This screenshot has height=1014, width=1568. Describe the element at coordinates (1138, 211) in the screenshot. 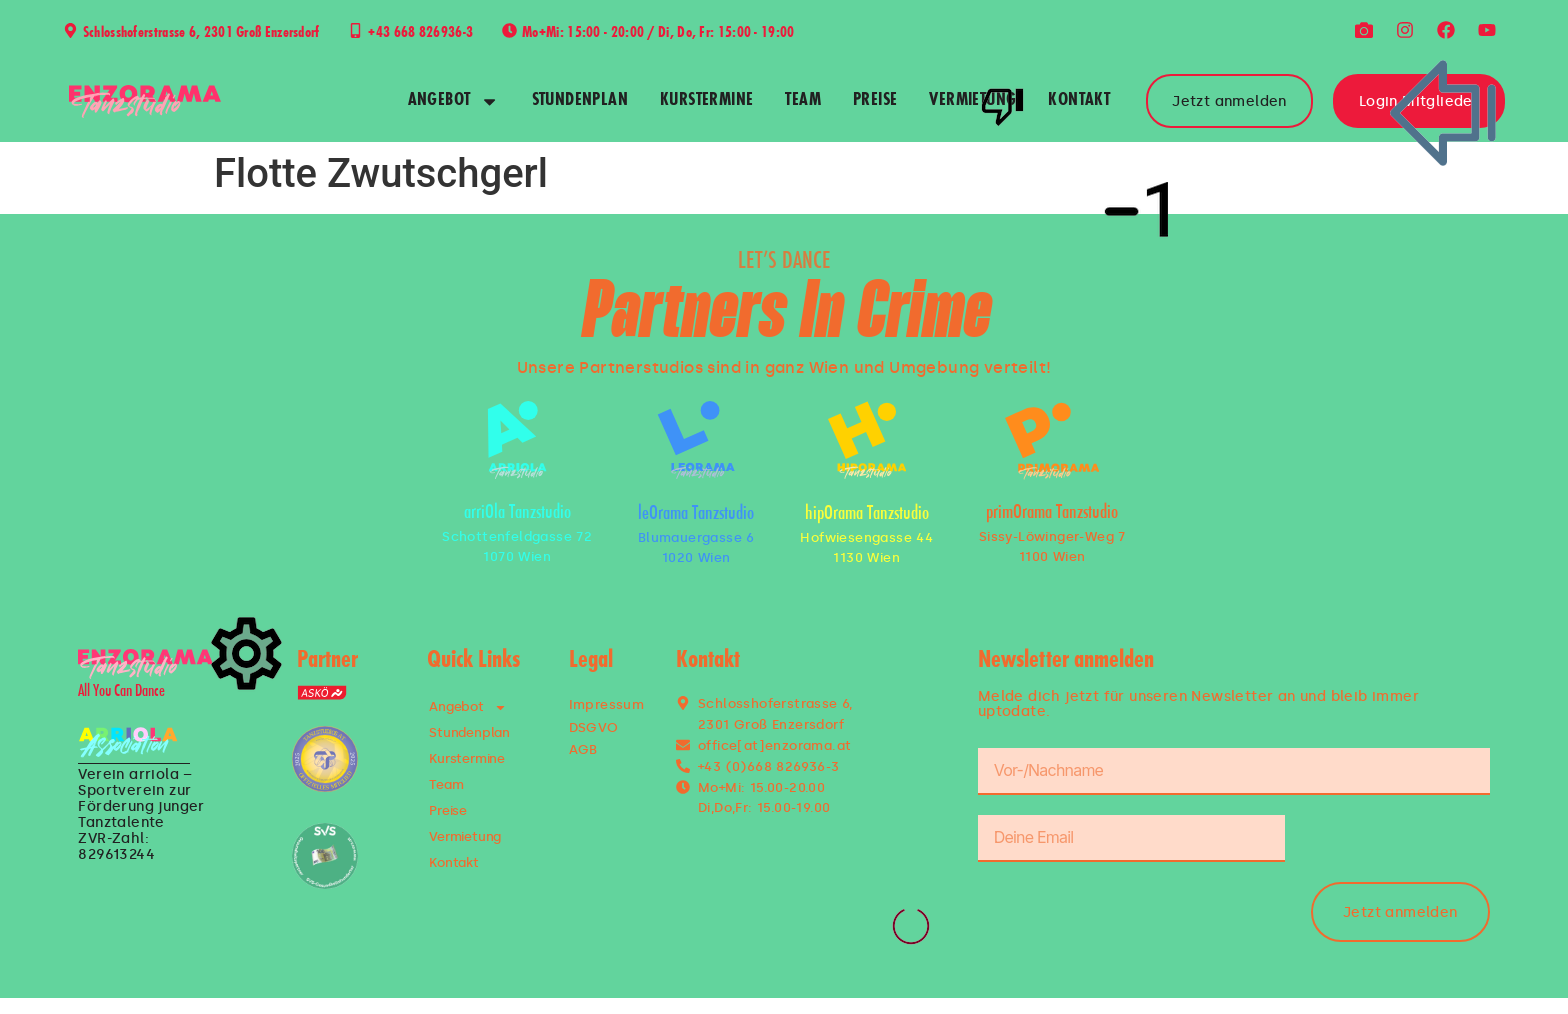

I see `decrease exposure by one stop` at that location.